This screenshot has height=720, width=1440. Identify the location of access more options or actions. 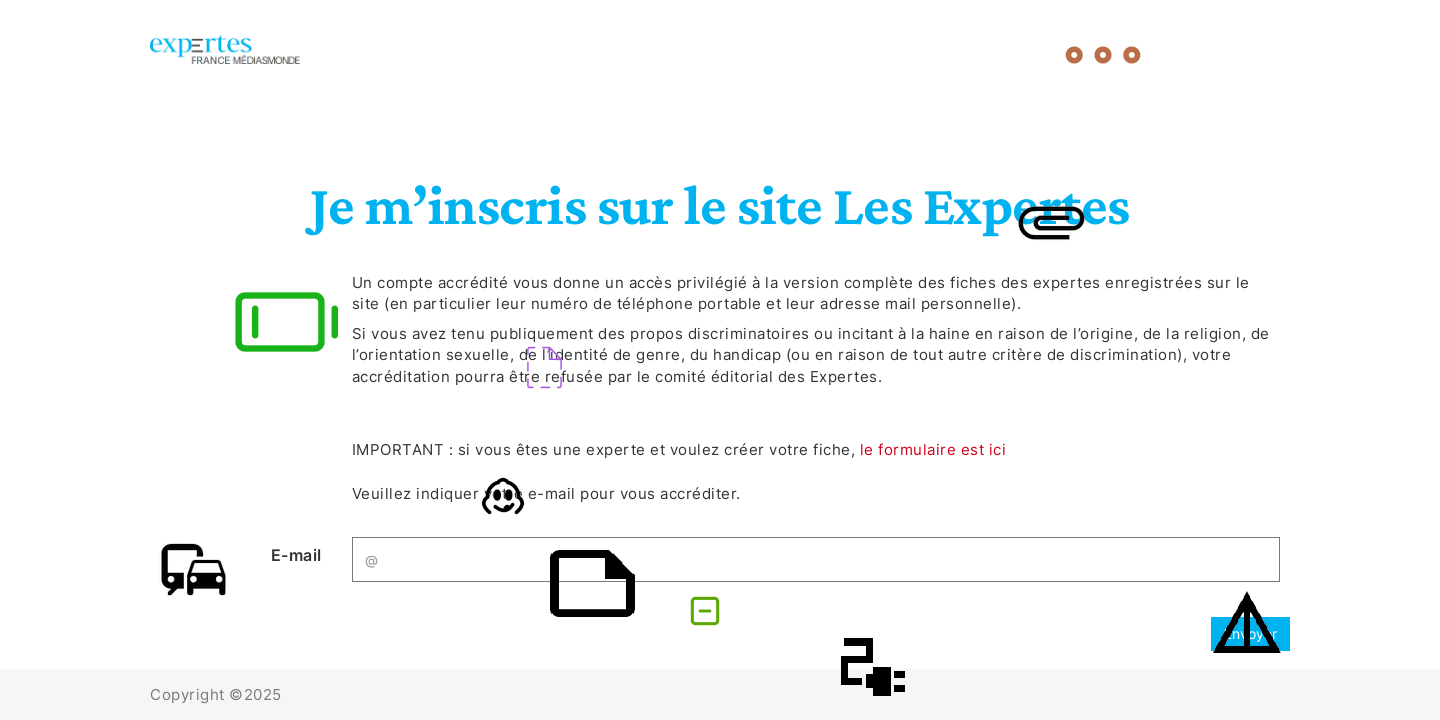
(1103, 55).